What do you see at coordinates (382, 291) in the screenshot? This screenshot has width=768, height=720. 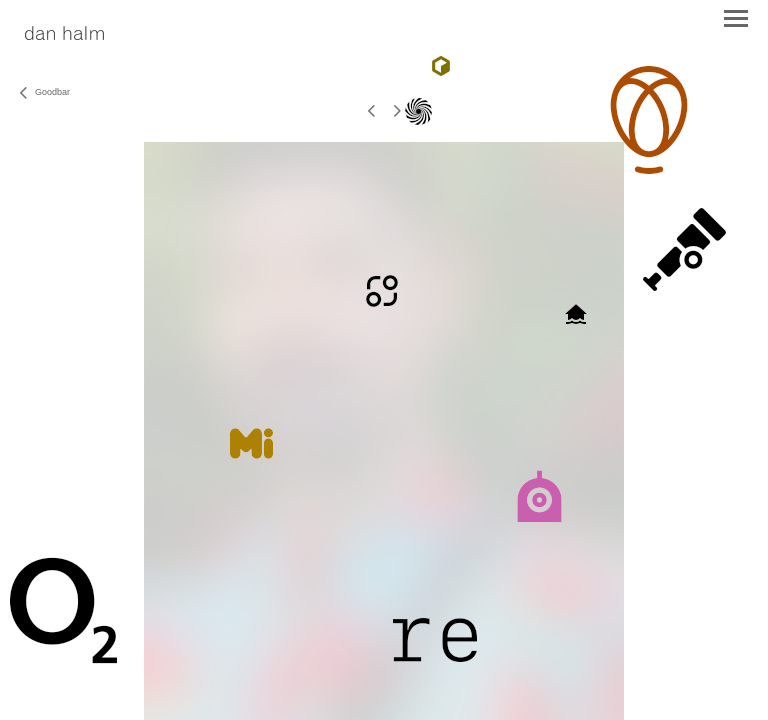 I see `exchange or convert currency` at bounding box center [382, 291].